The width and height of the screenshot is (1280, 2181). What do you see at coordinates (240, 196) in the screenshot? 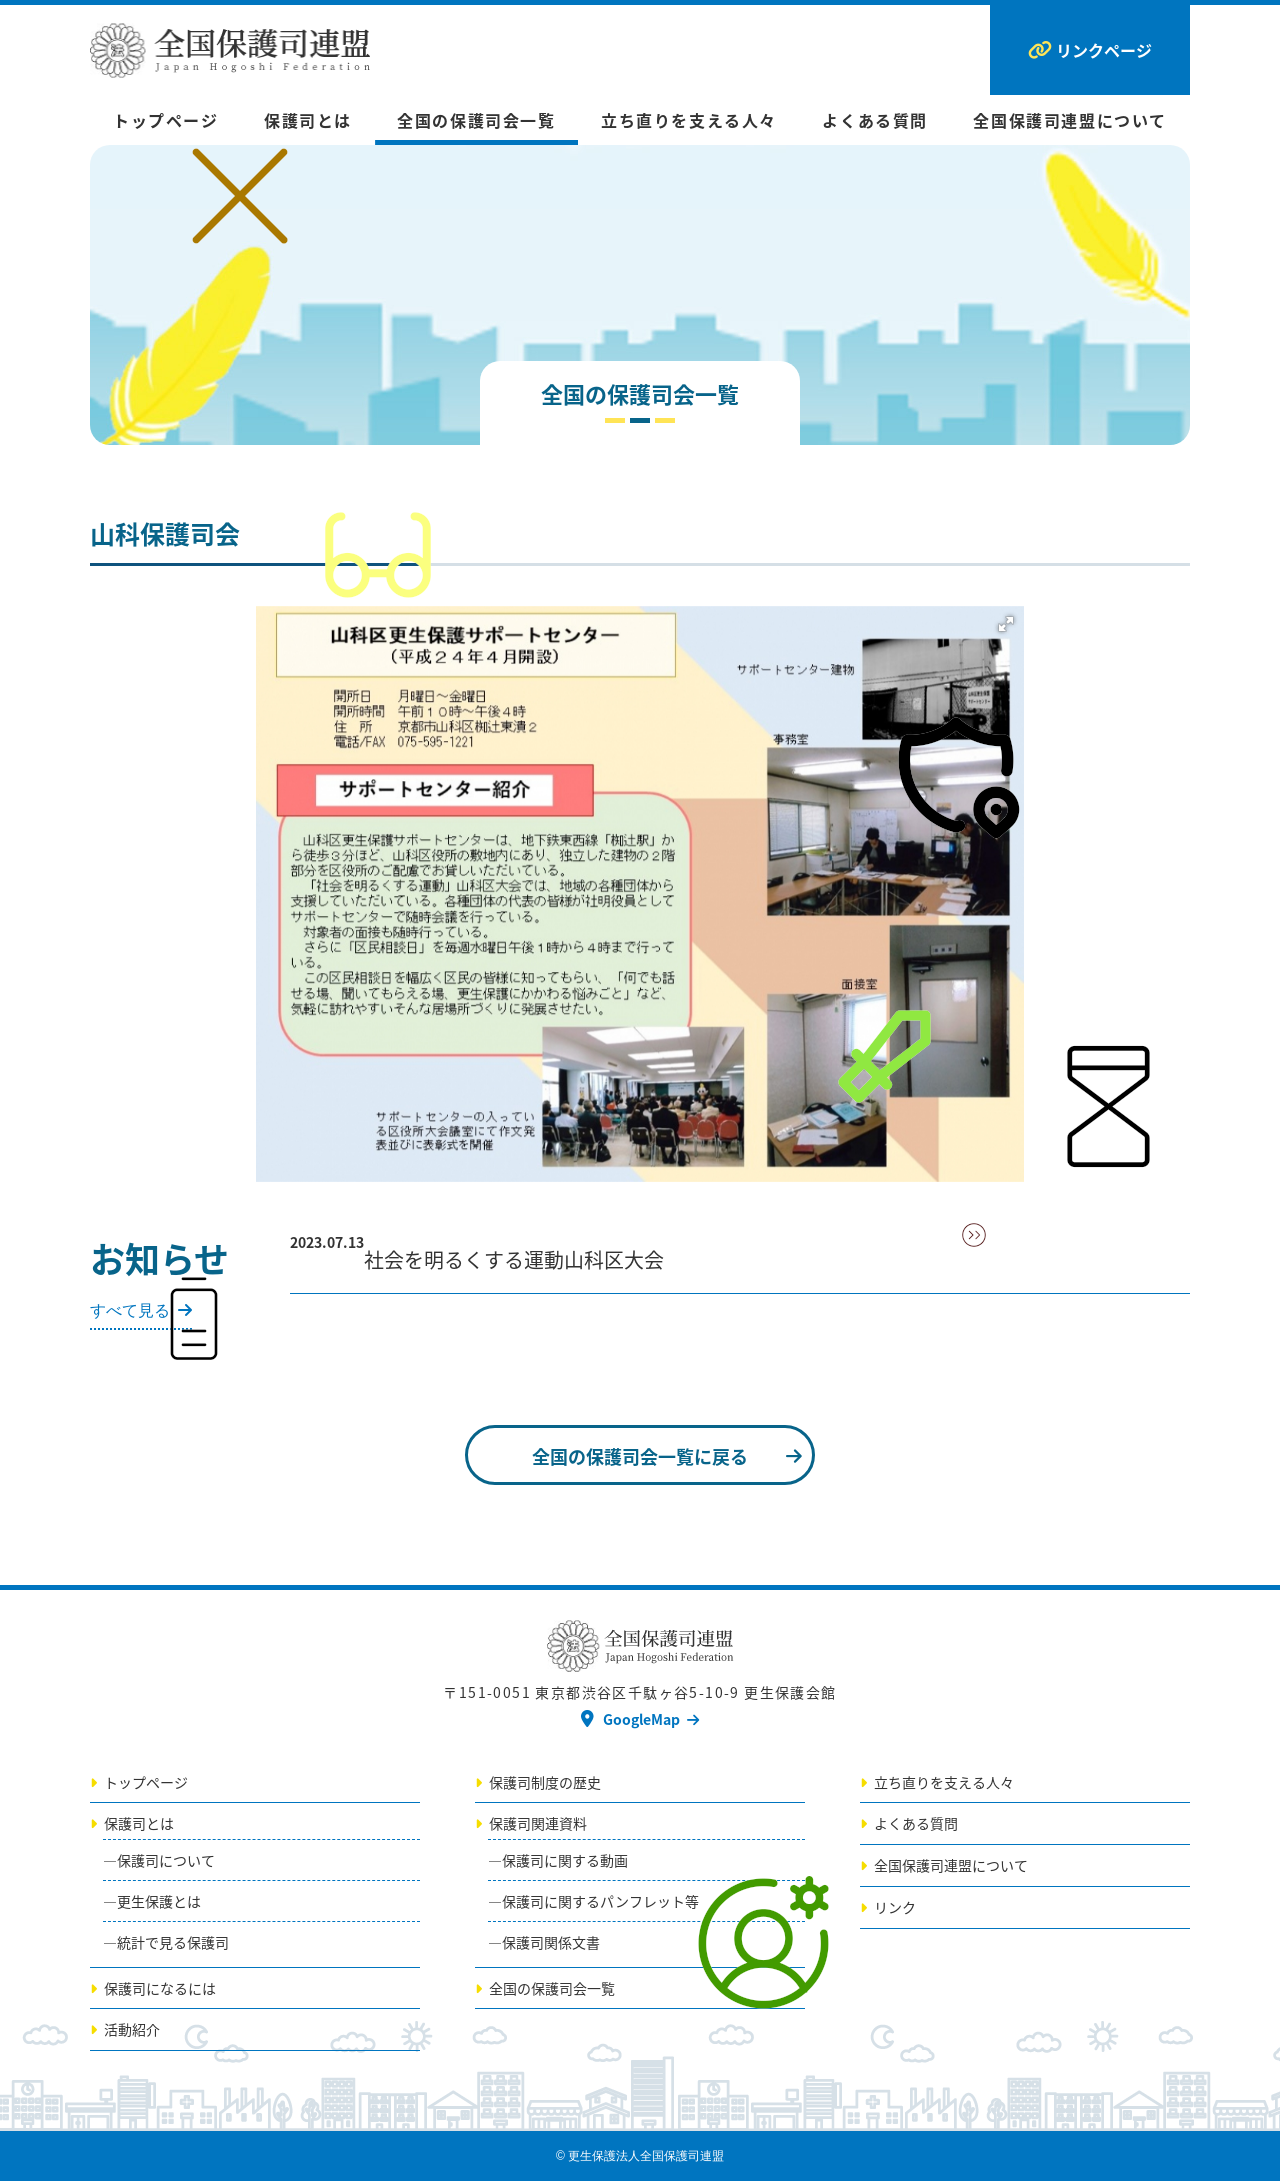
I see `close or dismiss a dialog` at bounding box center [240, 196].